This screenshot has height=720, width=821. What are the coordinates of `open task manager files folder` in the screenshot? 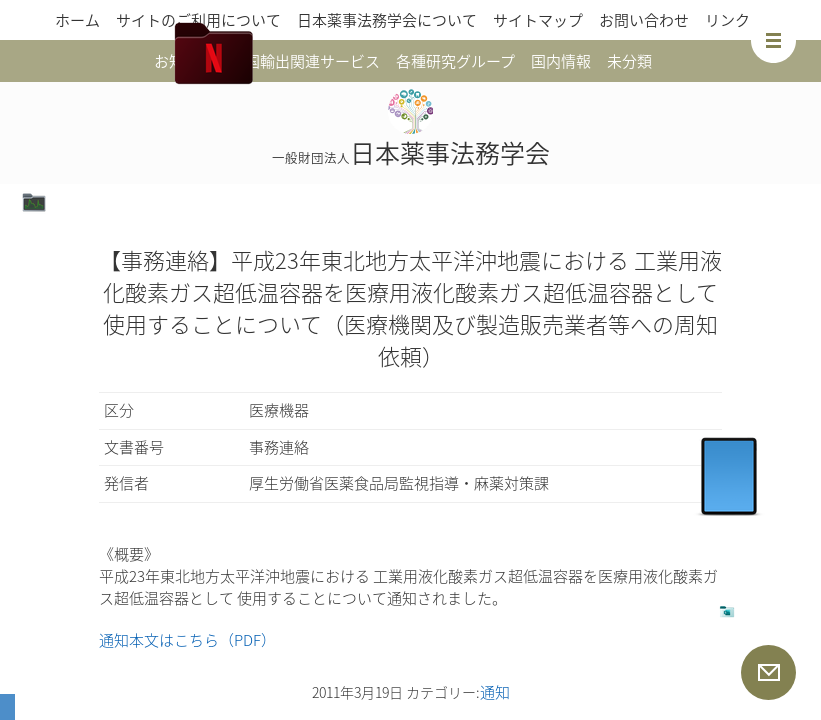 It's located at (34, 203).